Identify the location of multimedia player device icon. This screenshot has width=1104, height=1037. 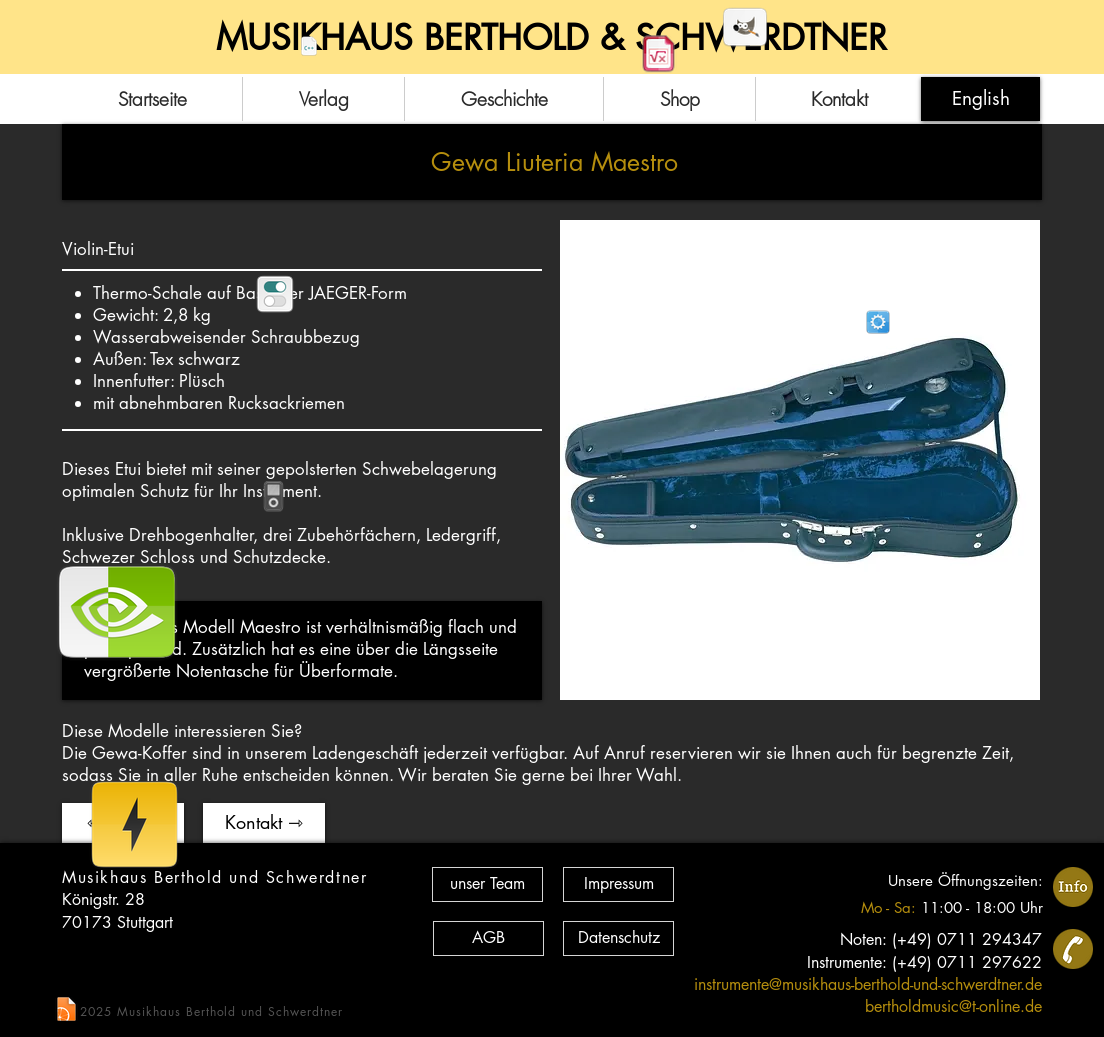
(273, 496).